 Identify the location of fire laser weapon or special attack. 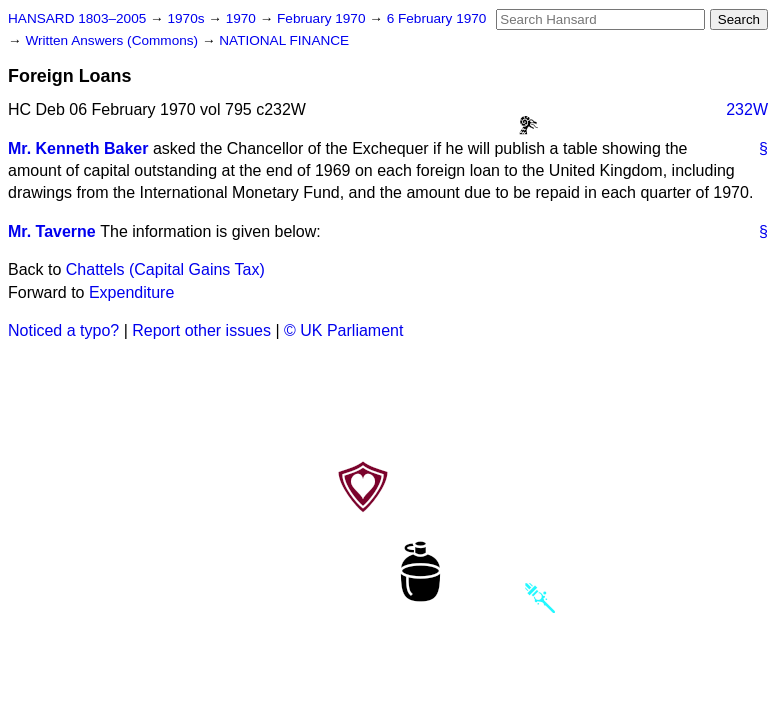
(540, 598).